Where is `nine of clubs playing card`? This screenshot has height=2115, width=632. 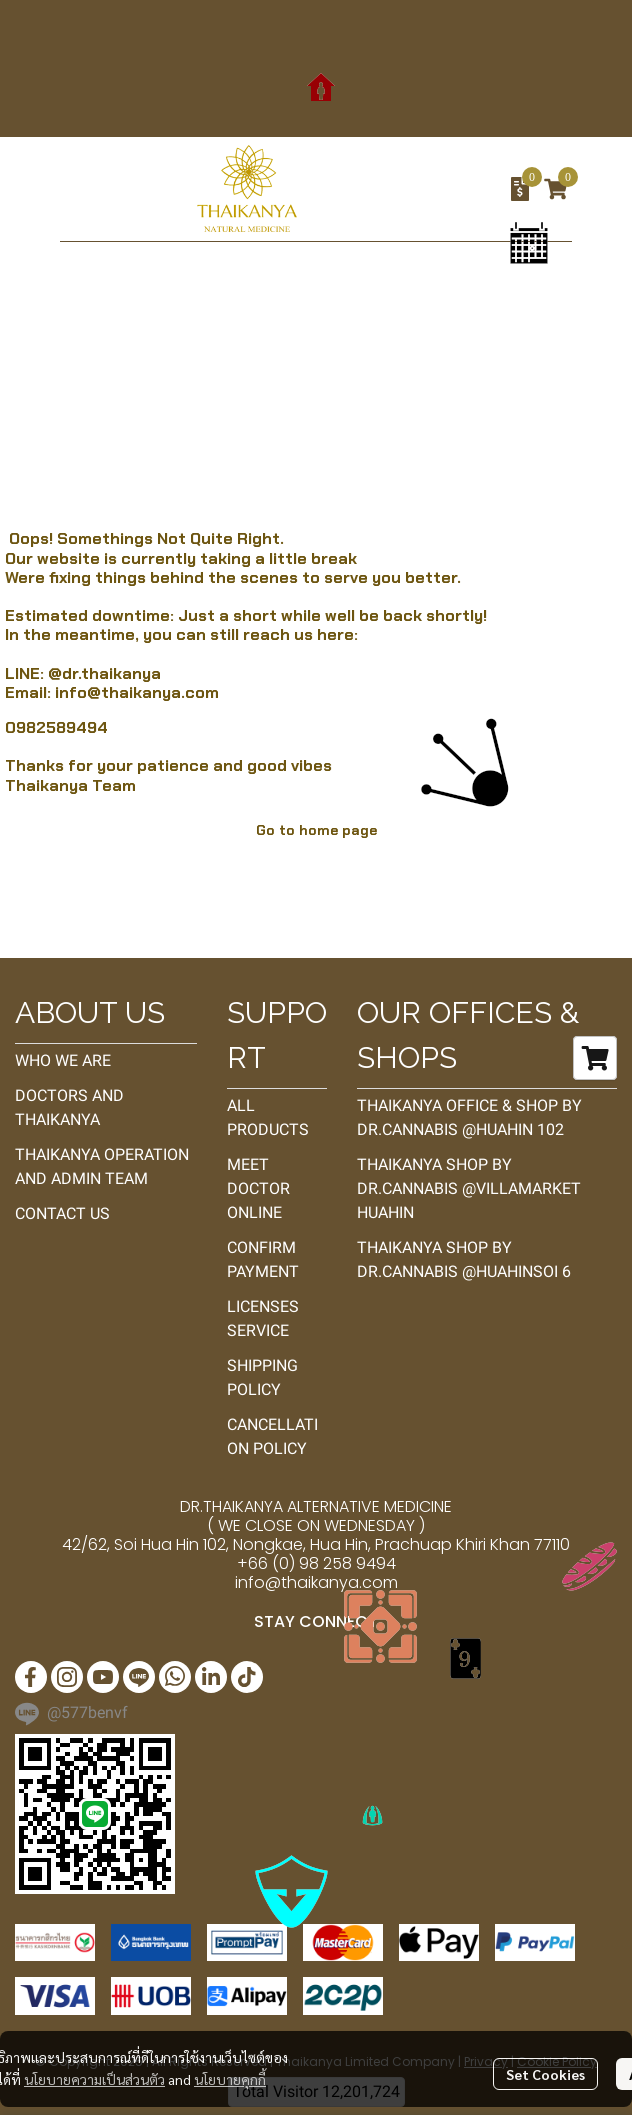
nine of clubs playing card is located at coordinates (465, 1658).